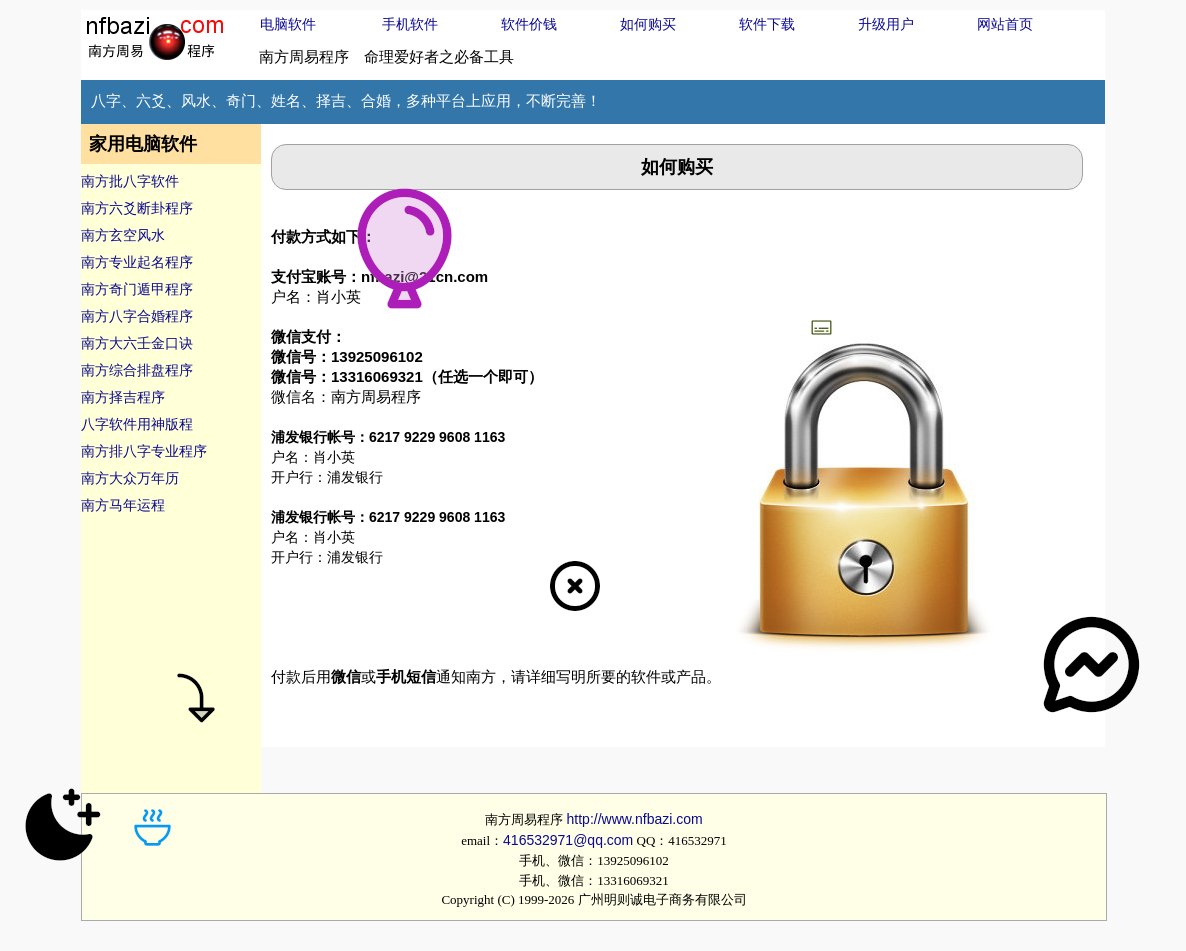 This screenshot has width=1186, height=951. Describe the element at coordinates (404, 248) in the screenshot. I see `celebration or party event indicator` at that location.